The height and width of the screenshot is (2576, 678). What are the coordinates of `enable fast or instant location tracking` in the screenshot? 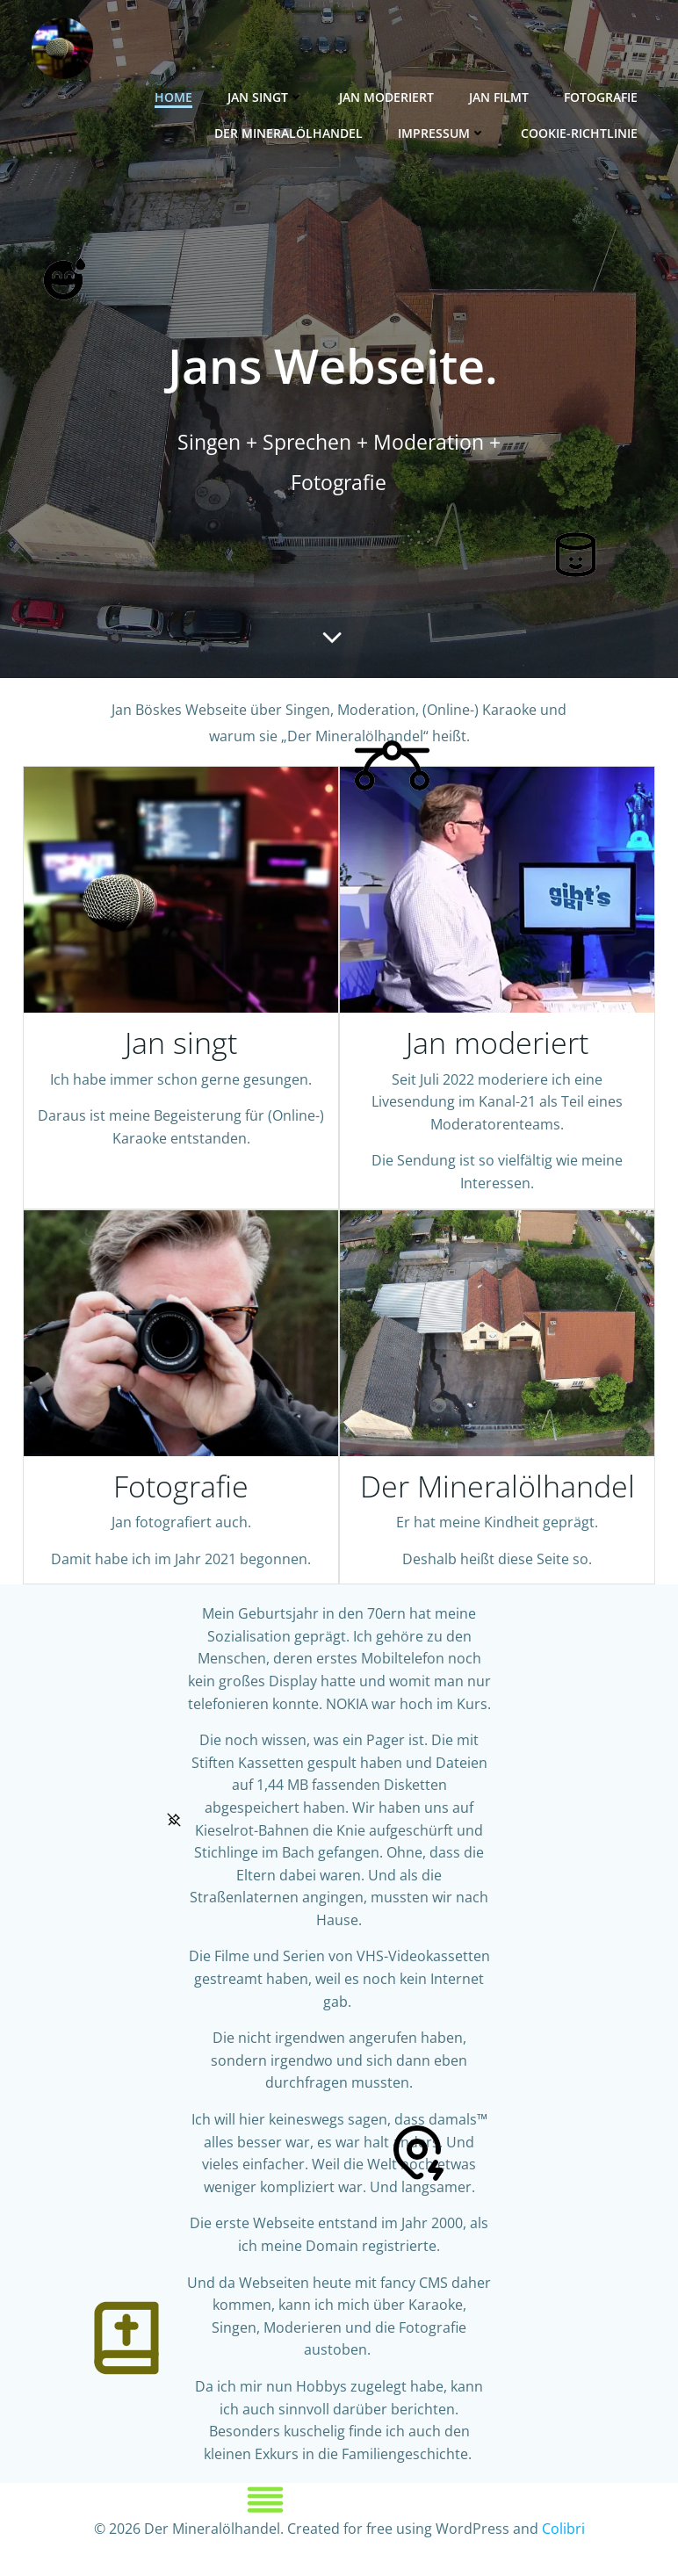 It's located at (417, 2152).